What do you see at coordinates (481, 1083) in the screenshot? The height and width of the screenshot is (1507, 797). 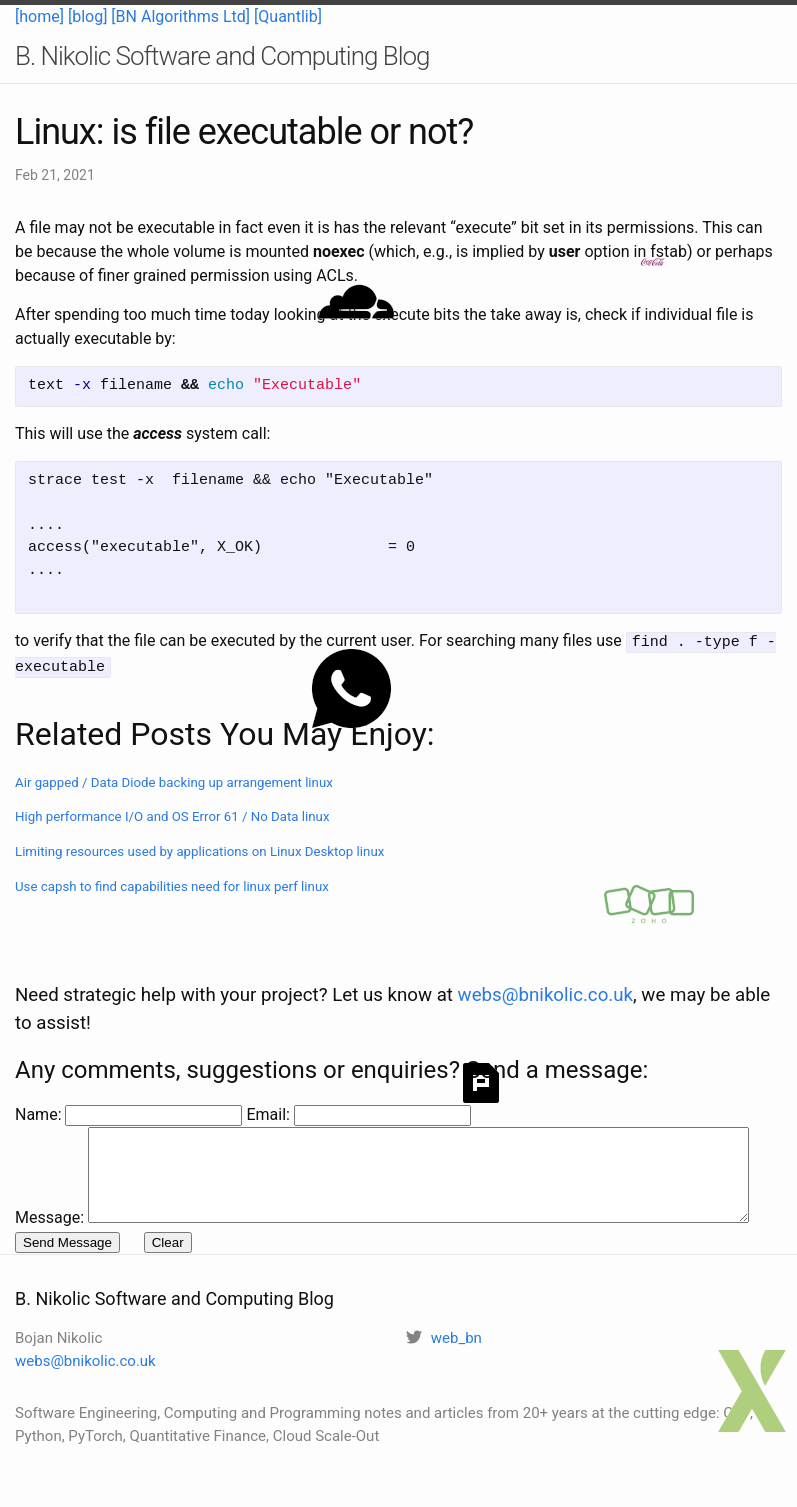 I see `open a PowerPoint presentation file` at bounding box center [481, 1083].